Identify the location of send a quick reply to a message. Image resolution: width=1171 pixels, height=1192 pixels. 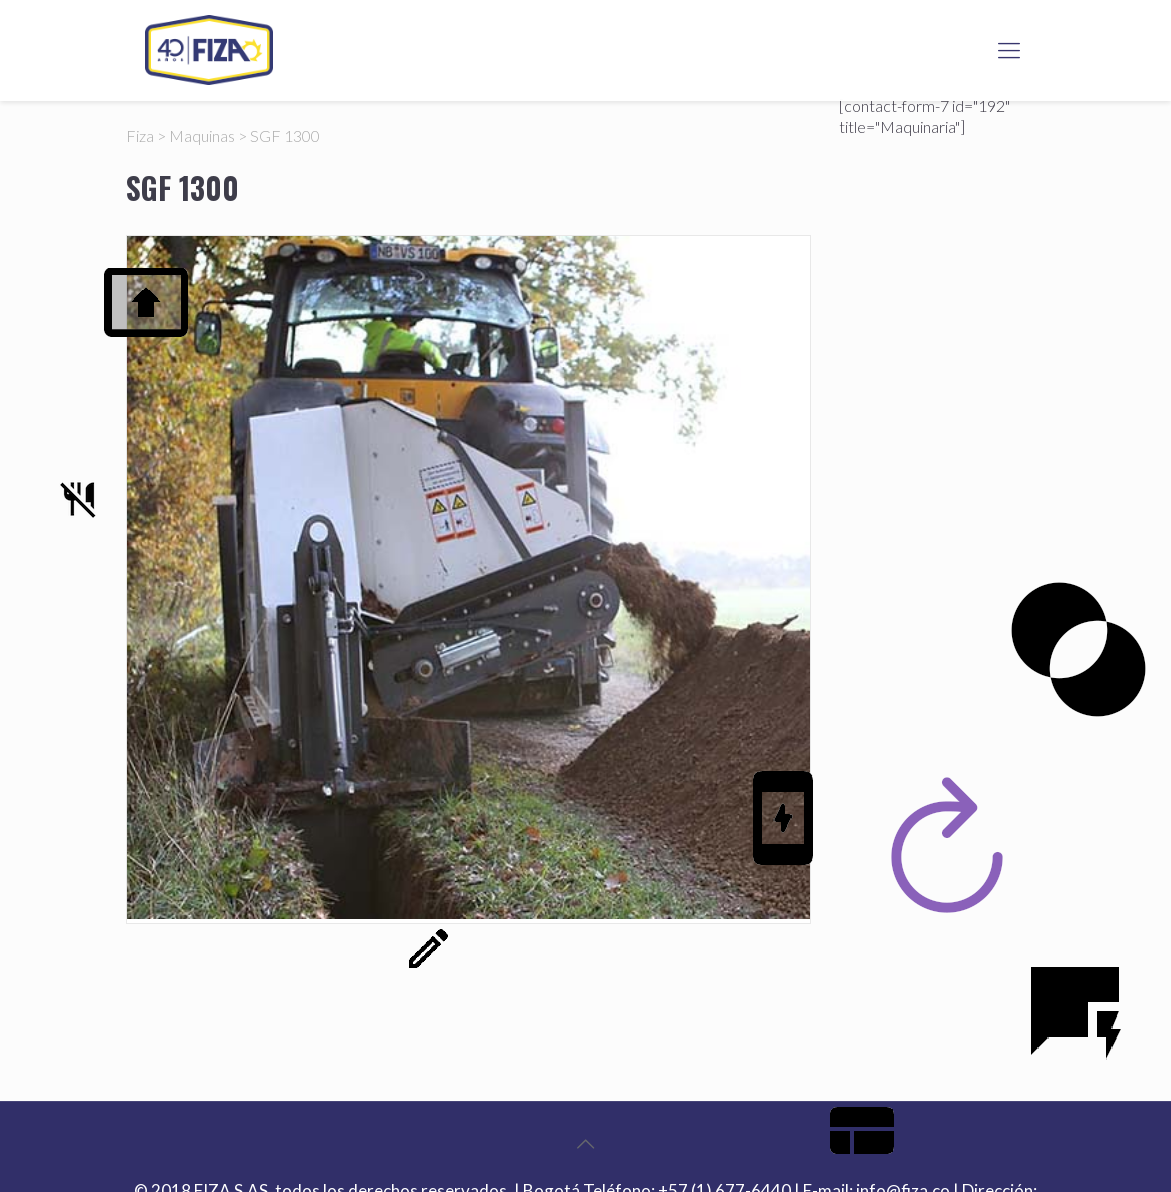
(1075, 1011).